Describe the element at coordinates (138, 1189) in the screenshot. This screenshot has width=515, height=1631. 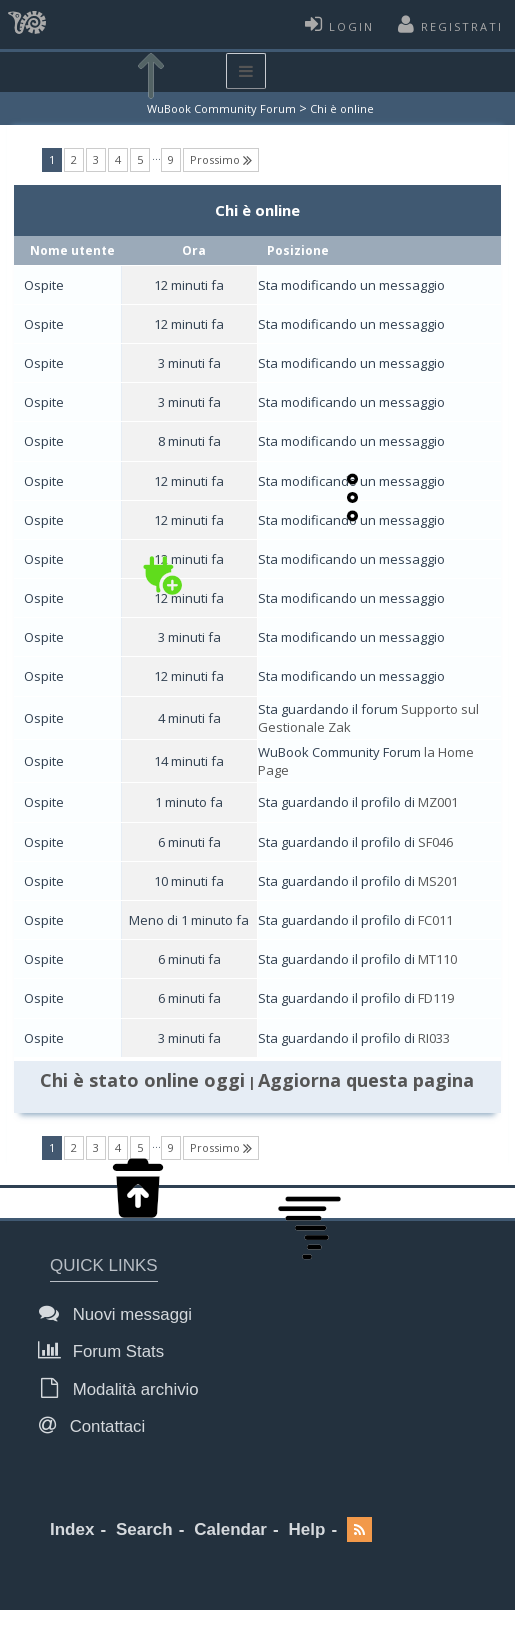
I see `restore item from trash` at that location.